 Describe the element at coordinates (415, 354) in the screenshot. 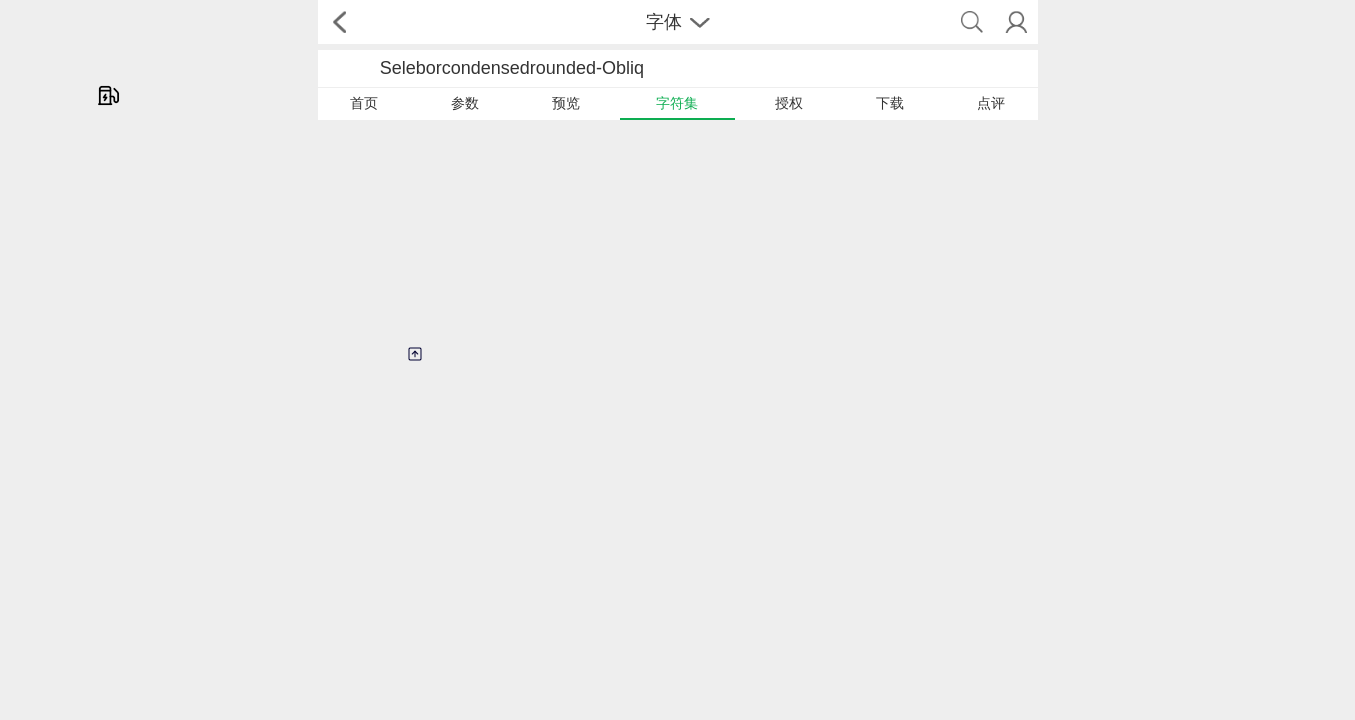

I see `upload a file or image` at that location.